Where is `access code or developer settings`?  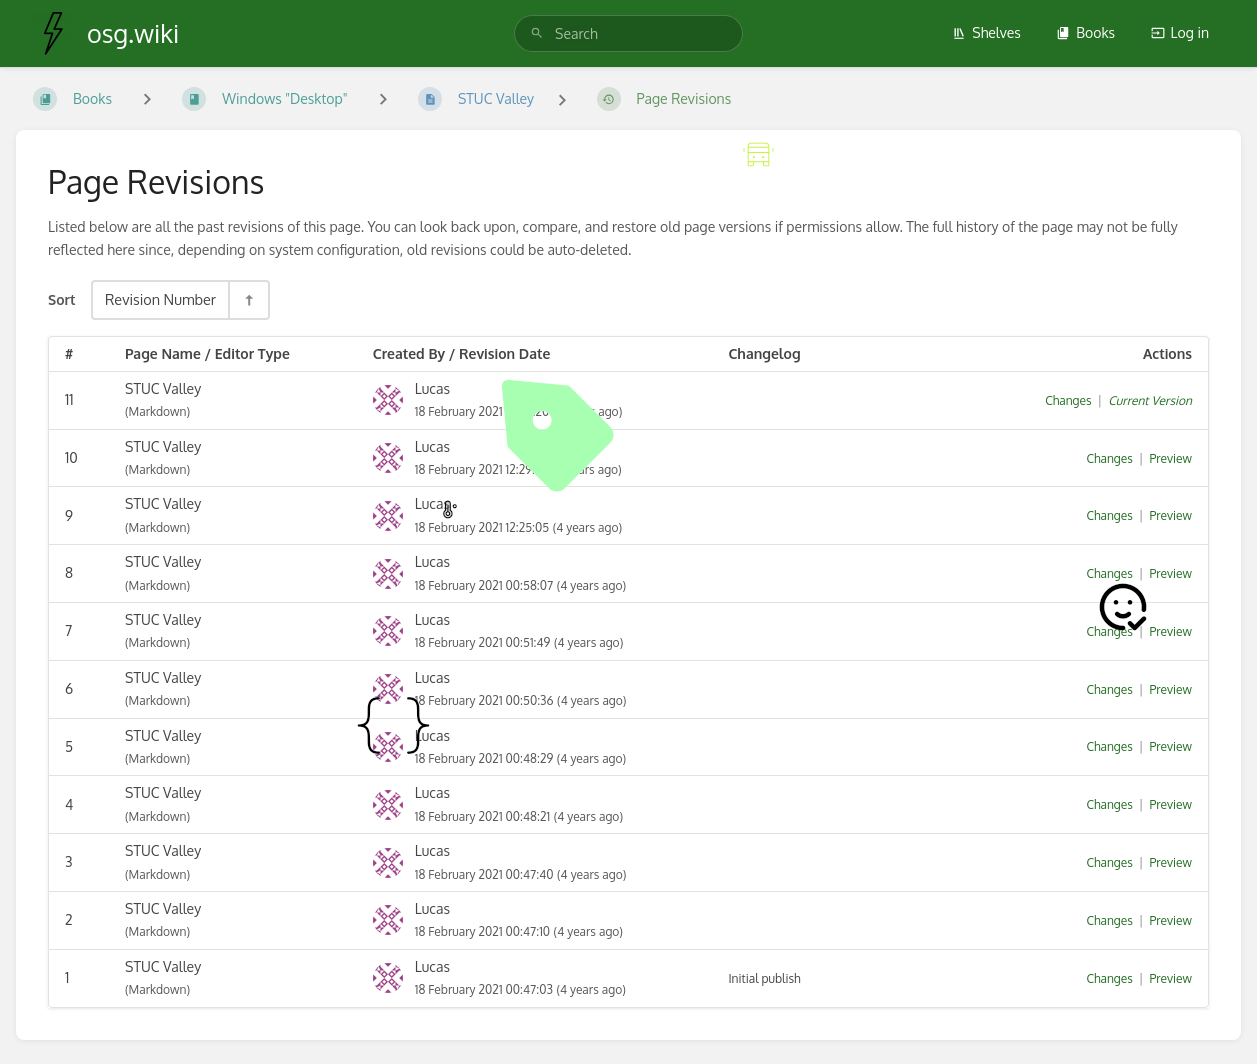 access code or developer settings is located at coordinates (393, 725).